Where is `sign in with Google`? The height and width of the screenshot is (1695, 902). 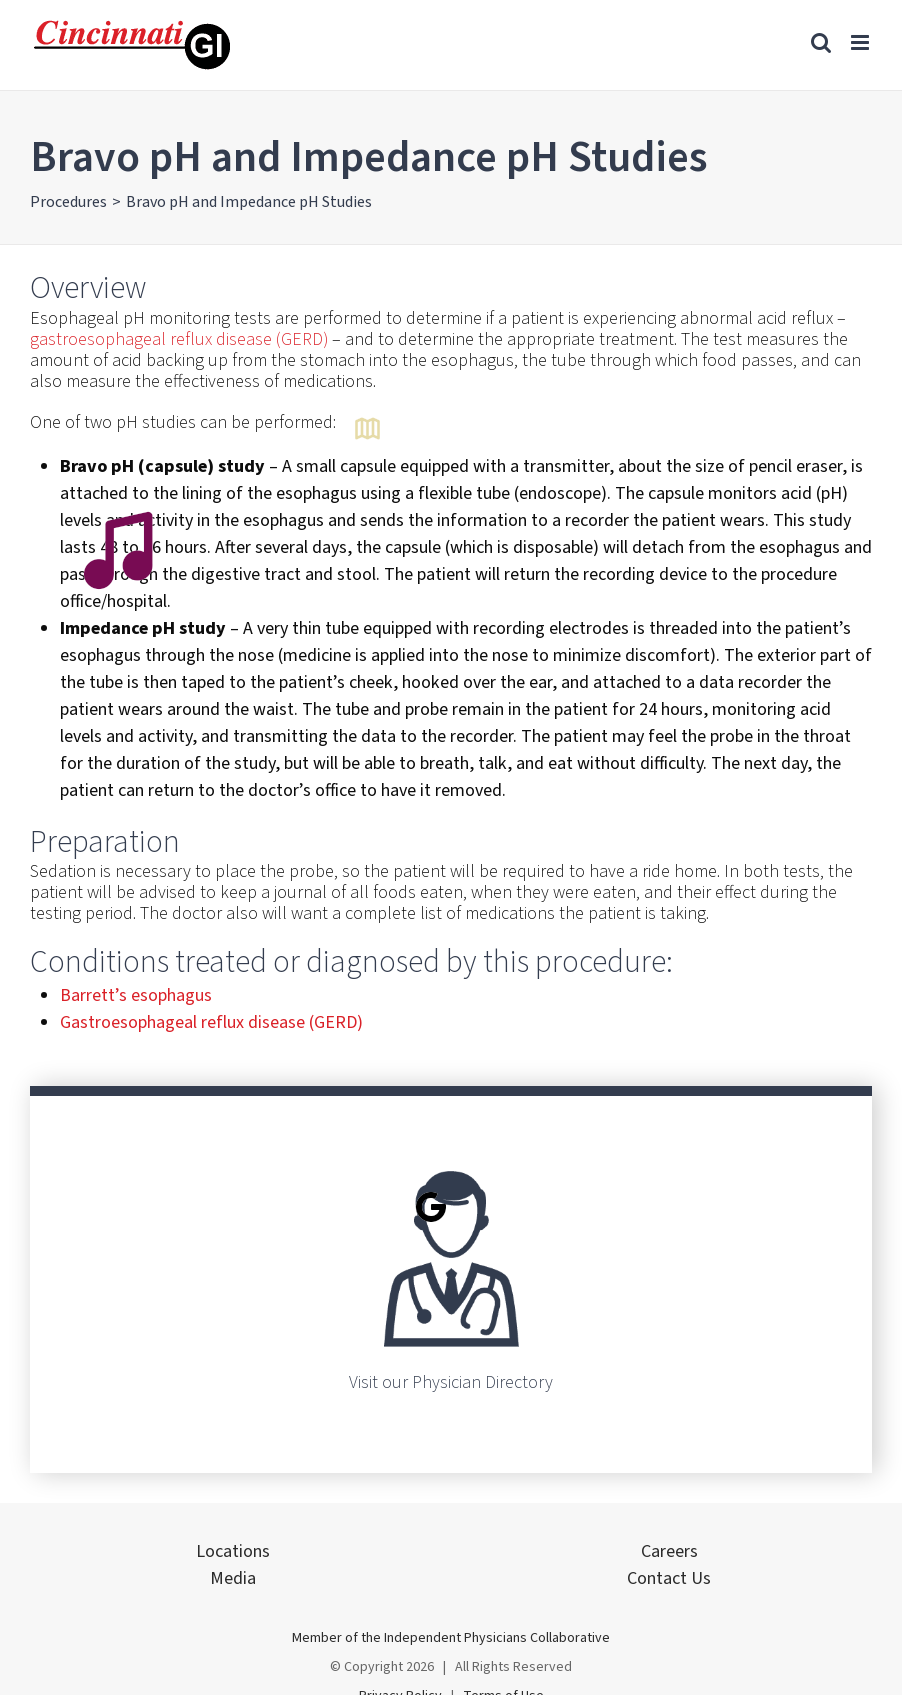 sign in with Google is located at coordinates (431, 1207).